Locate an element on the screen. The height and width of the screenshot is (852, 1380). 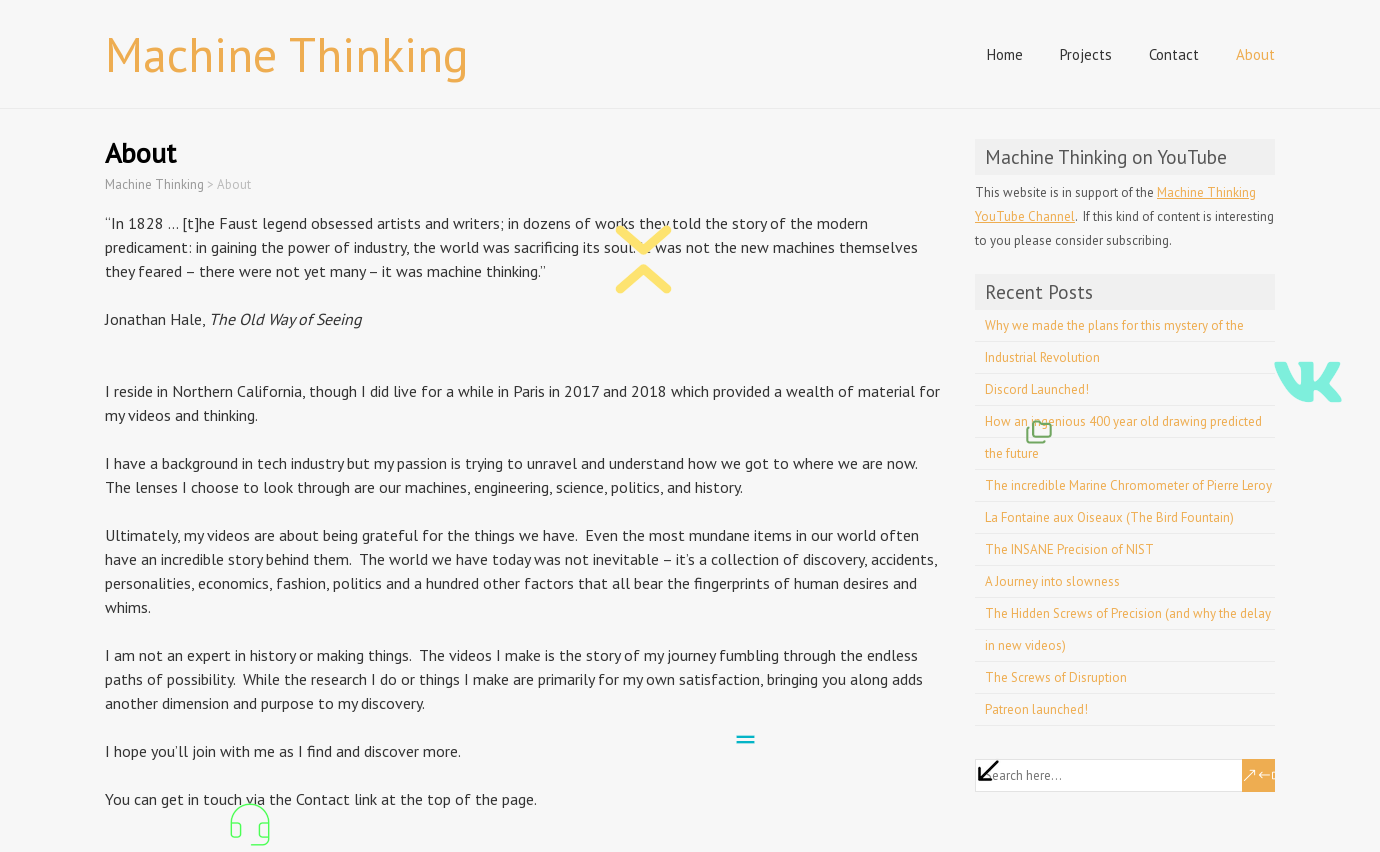
collapse an expanded section or panel is located at coordinates (643, 259).